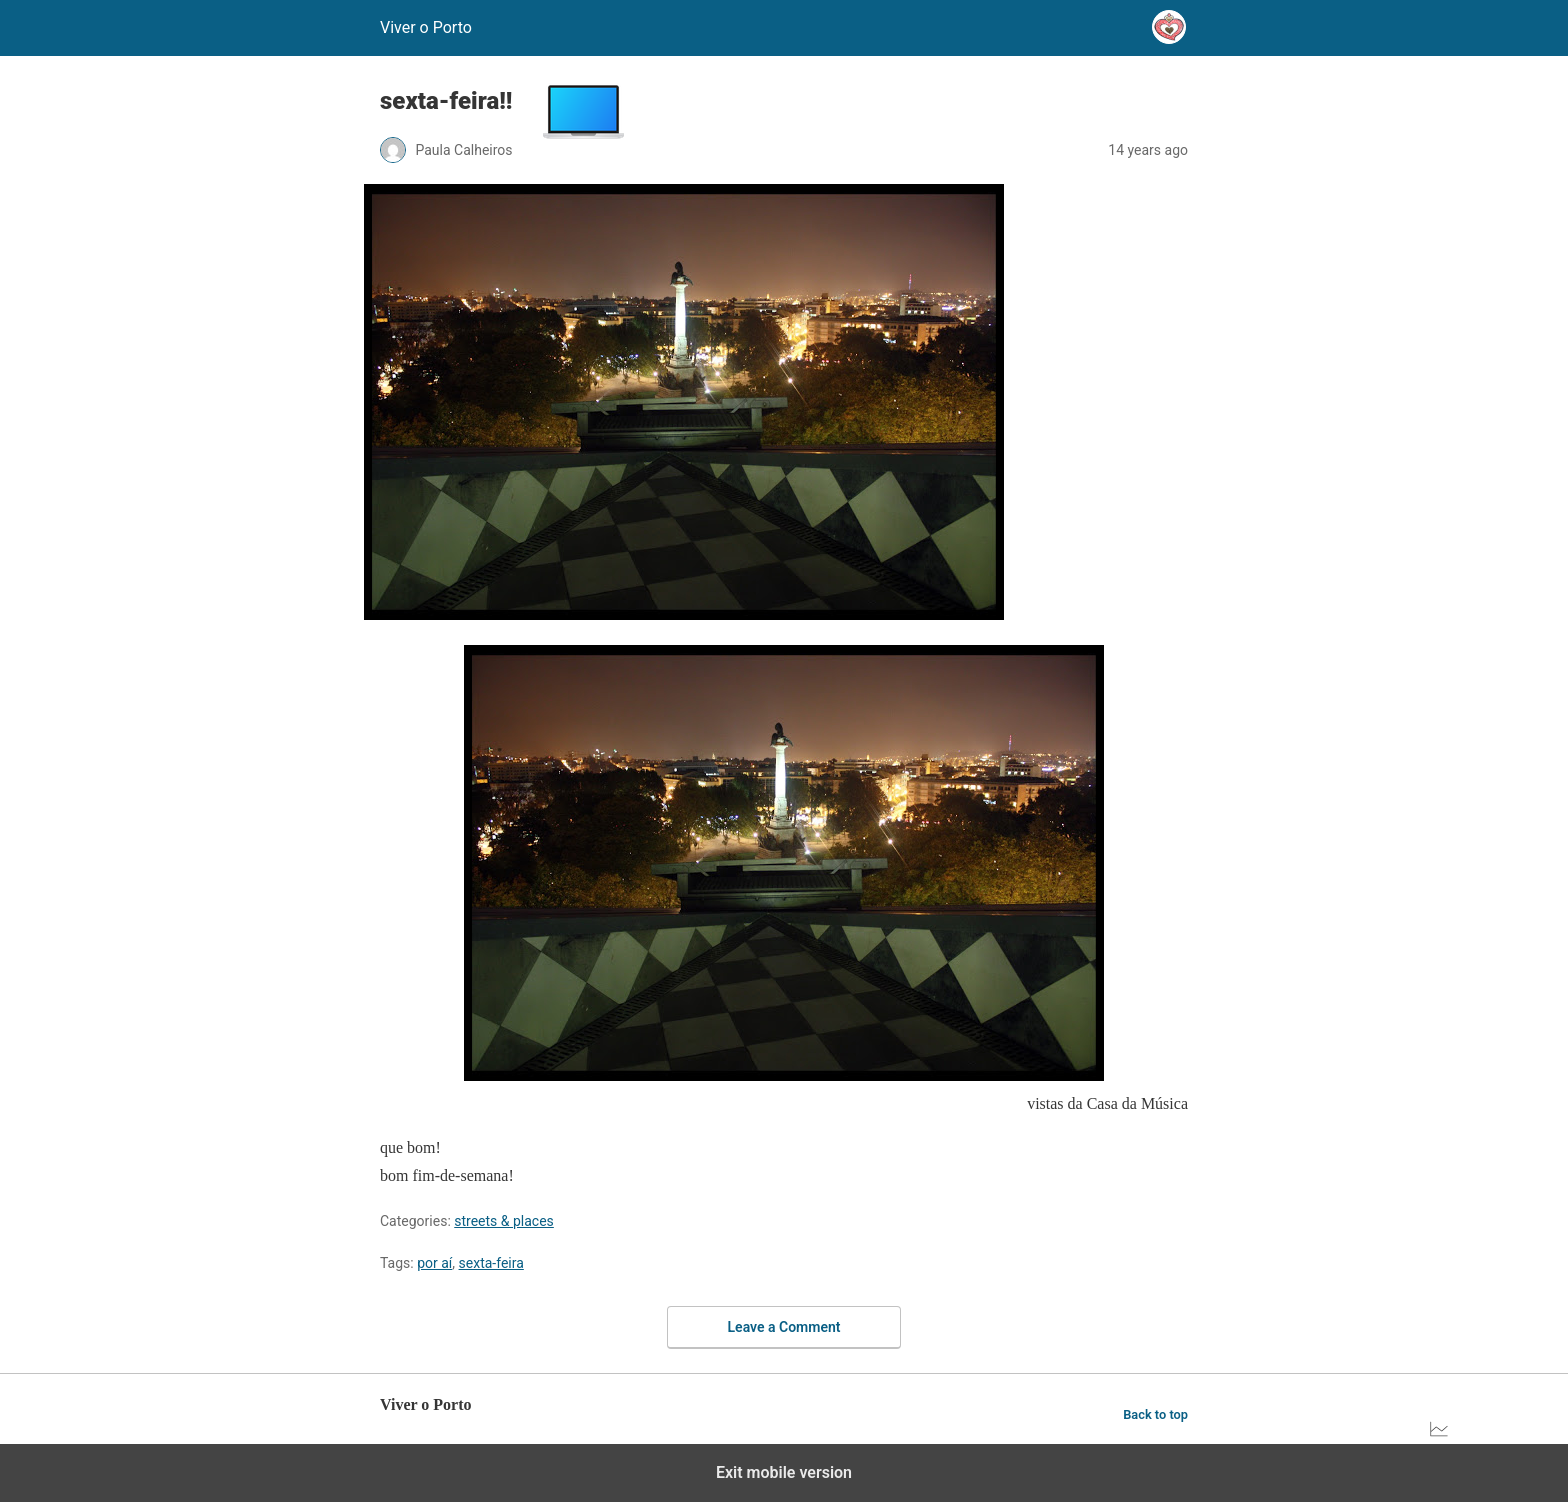  Describe the element at coordinates (583, 110) in the screenshot. I see `laptop or portable computer device` at that location.